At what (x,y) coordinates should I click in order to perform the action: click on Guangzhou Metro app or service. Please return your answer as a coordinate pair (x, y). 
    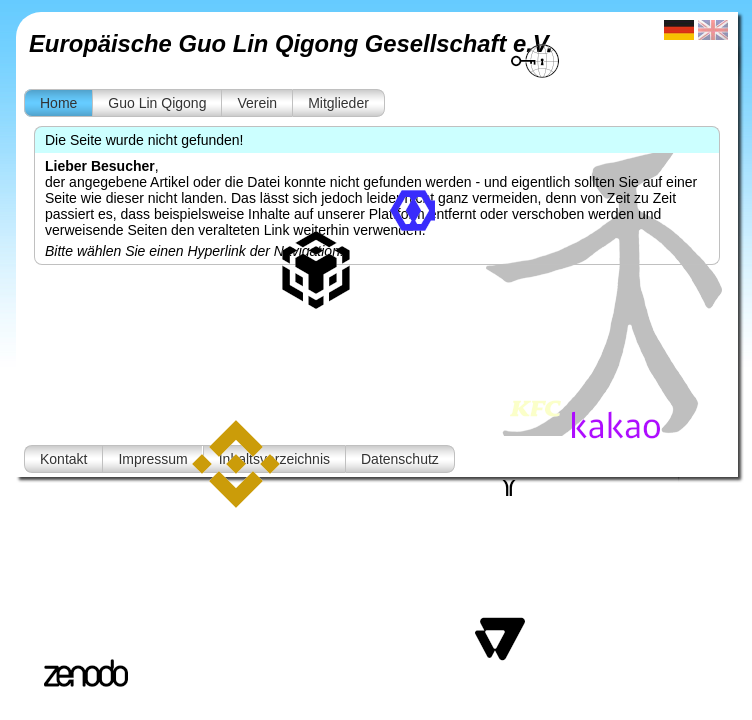
    Looking at the image, I should click on (509, 488).